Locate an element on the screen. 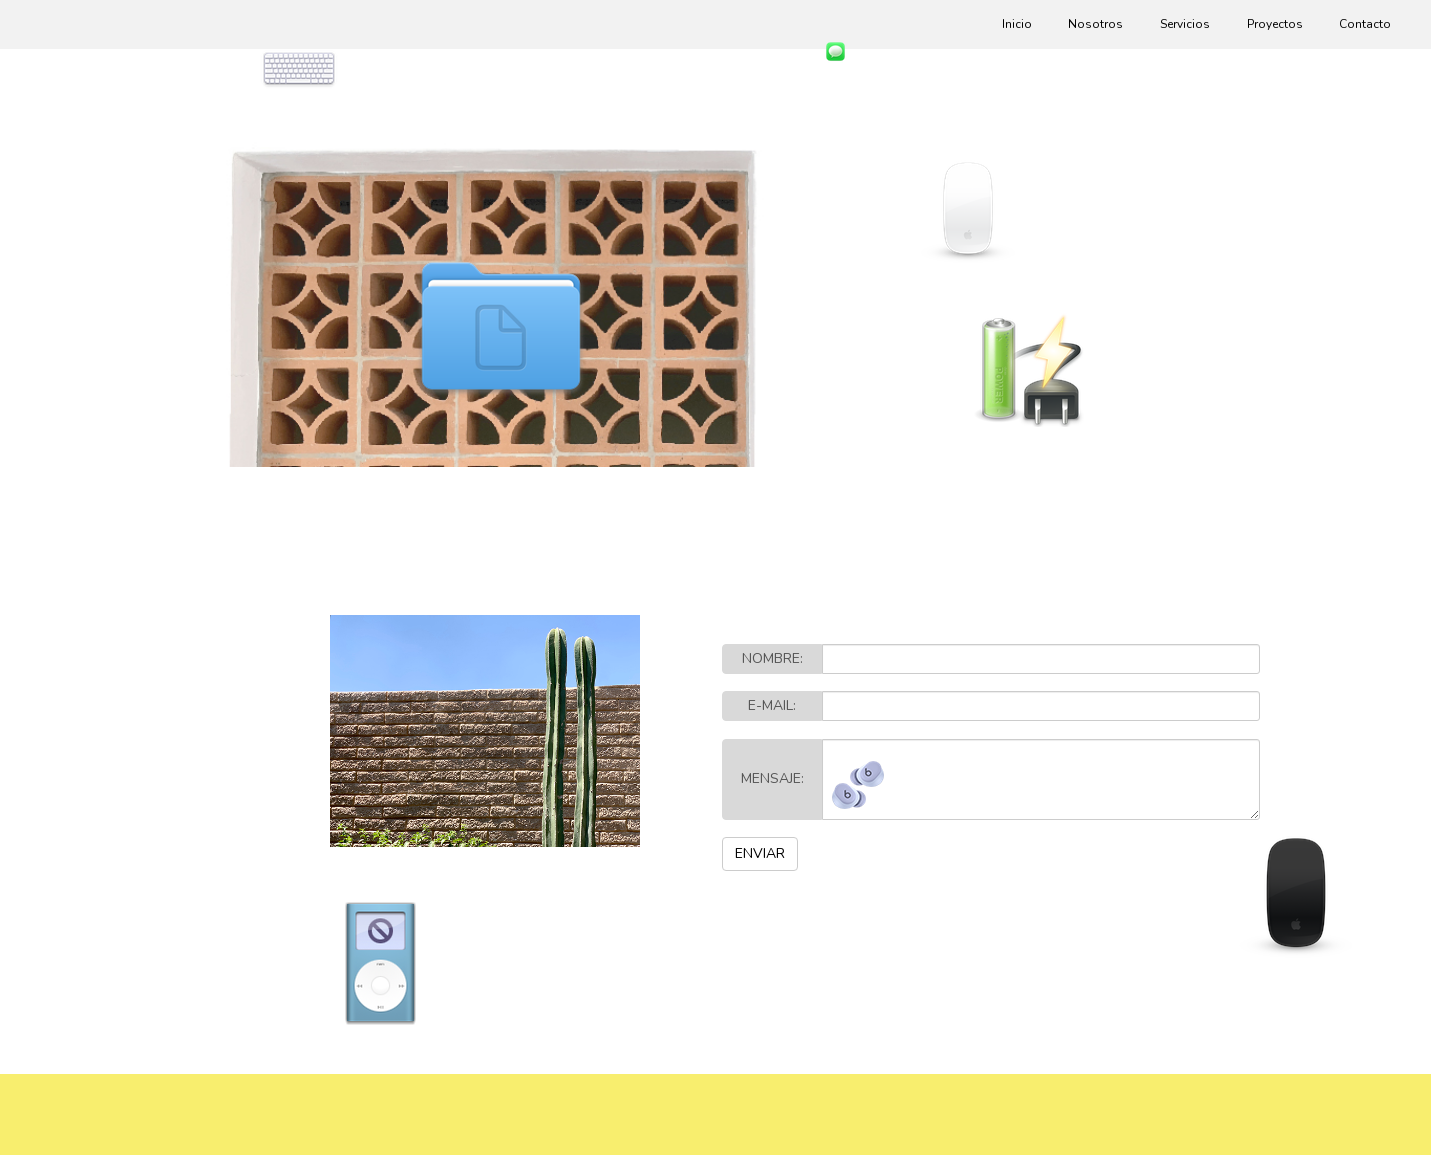 The width and height of the screenshot is (1431, 1155). apple magic mouse bluetooth device is located at coordinates (1296, 897).